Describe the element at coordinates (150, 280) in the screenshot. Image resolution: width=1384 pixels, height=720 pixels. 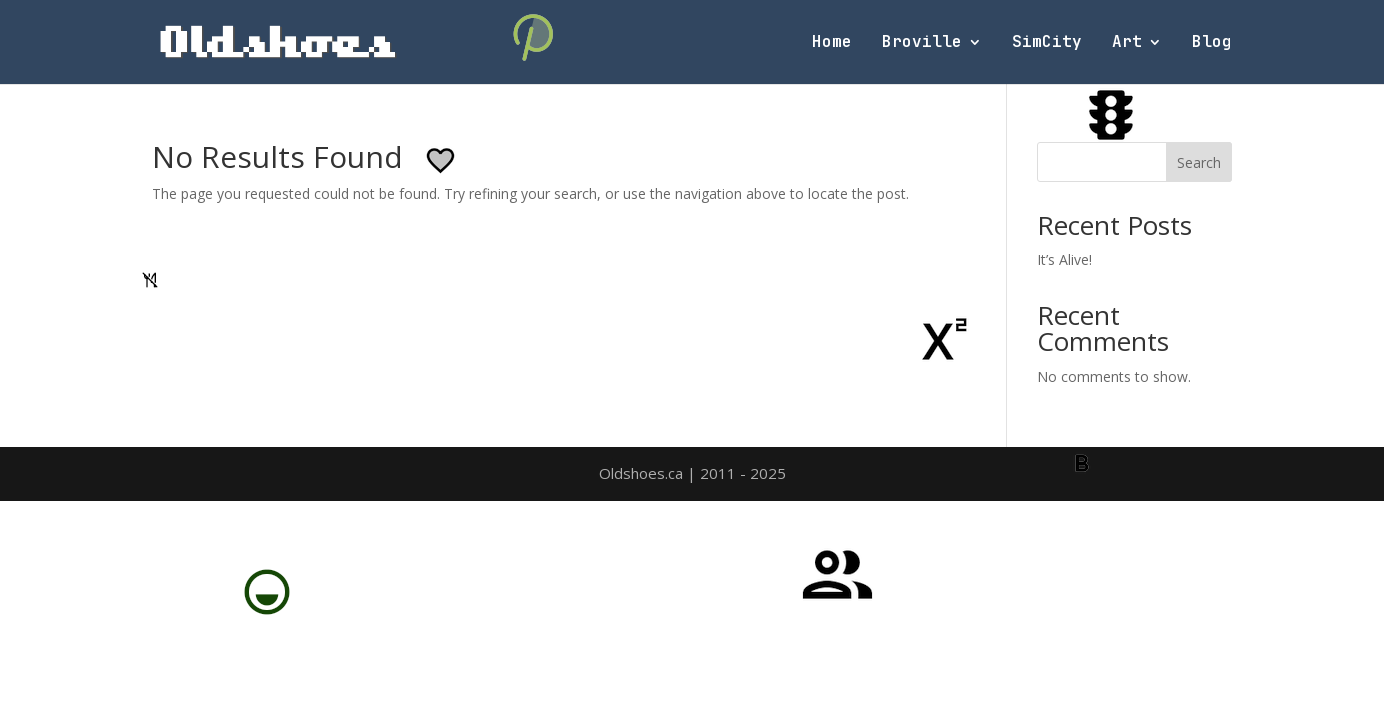
I see `kitchen tools unavailable or disabled` at that location.